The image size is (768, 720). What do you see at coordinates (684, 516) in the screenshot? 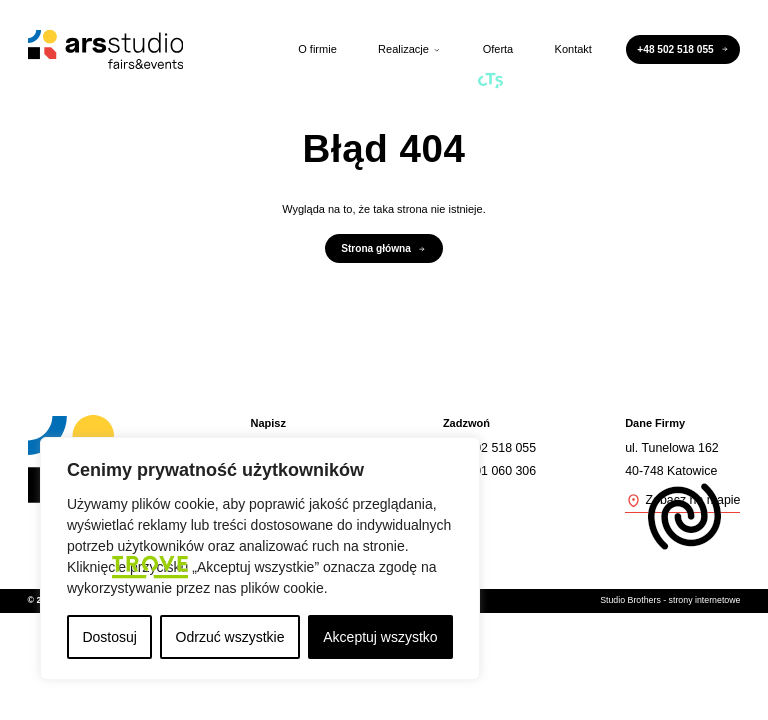
I see `lucide icon library logo` at bounding box center [684, 516].